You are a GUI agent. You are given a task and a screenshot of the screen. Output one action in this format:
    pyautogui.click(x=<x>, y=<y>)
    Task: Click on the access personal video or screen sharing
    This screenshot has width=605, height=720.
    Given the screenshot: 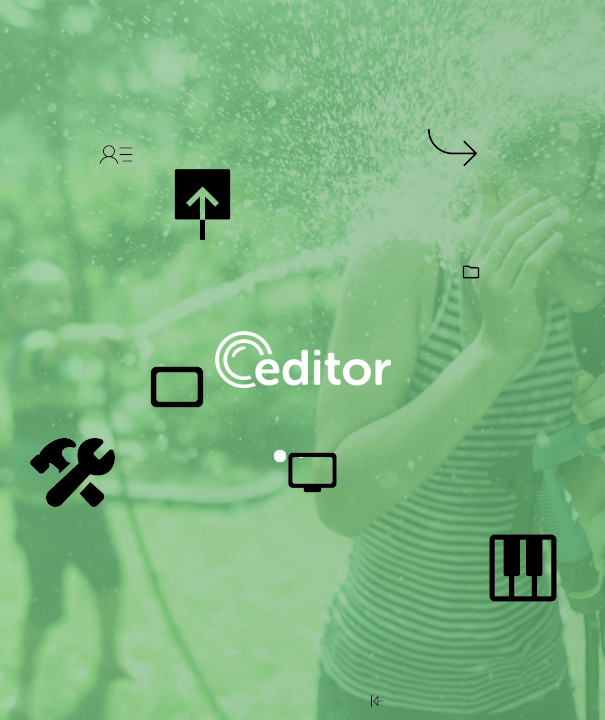 What is the action you would take?
    pyautogui.click(x=312, y=472)
    